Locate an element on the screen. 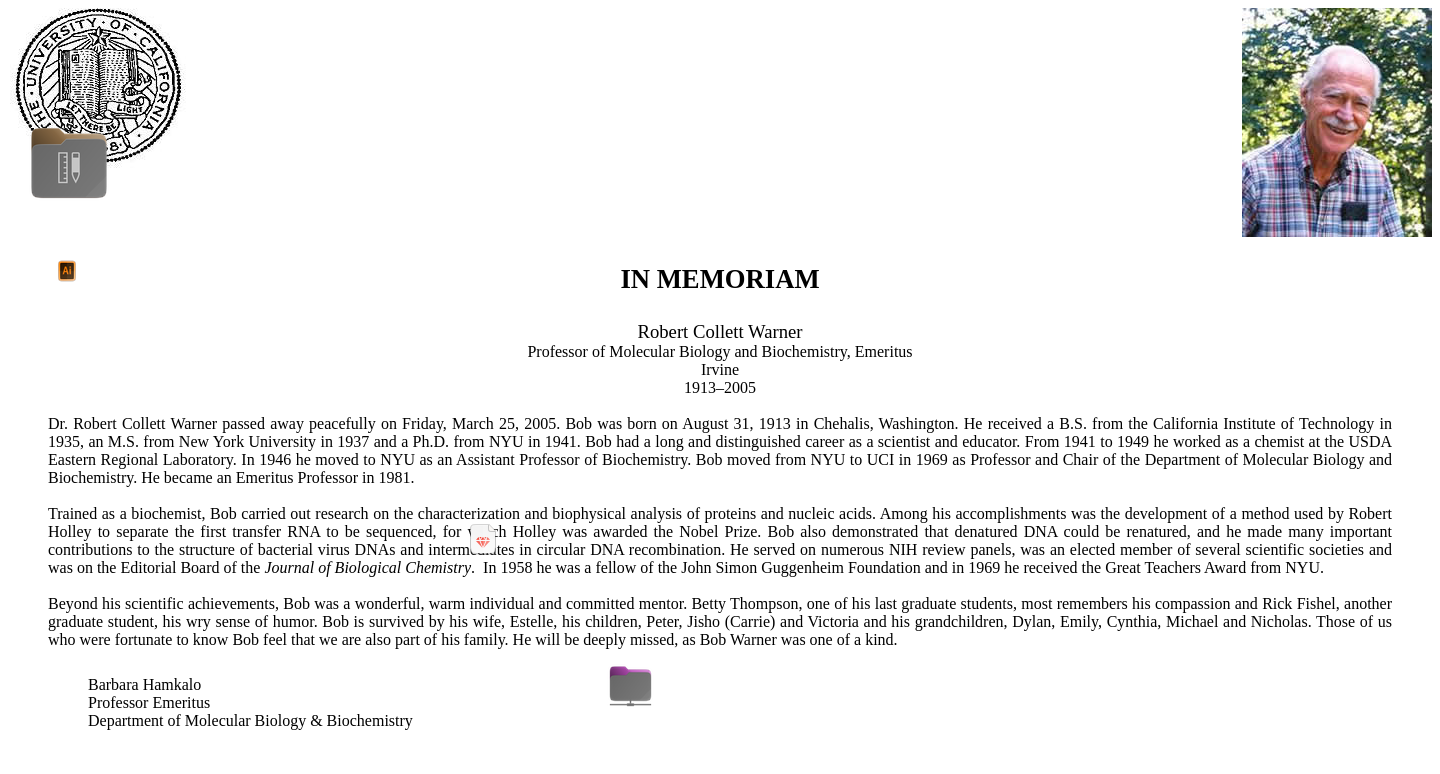 Image resolution: width=1440 pixels, height=774 pixels. a ruby programming language source file is located at coordinates (483, 539).